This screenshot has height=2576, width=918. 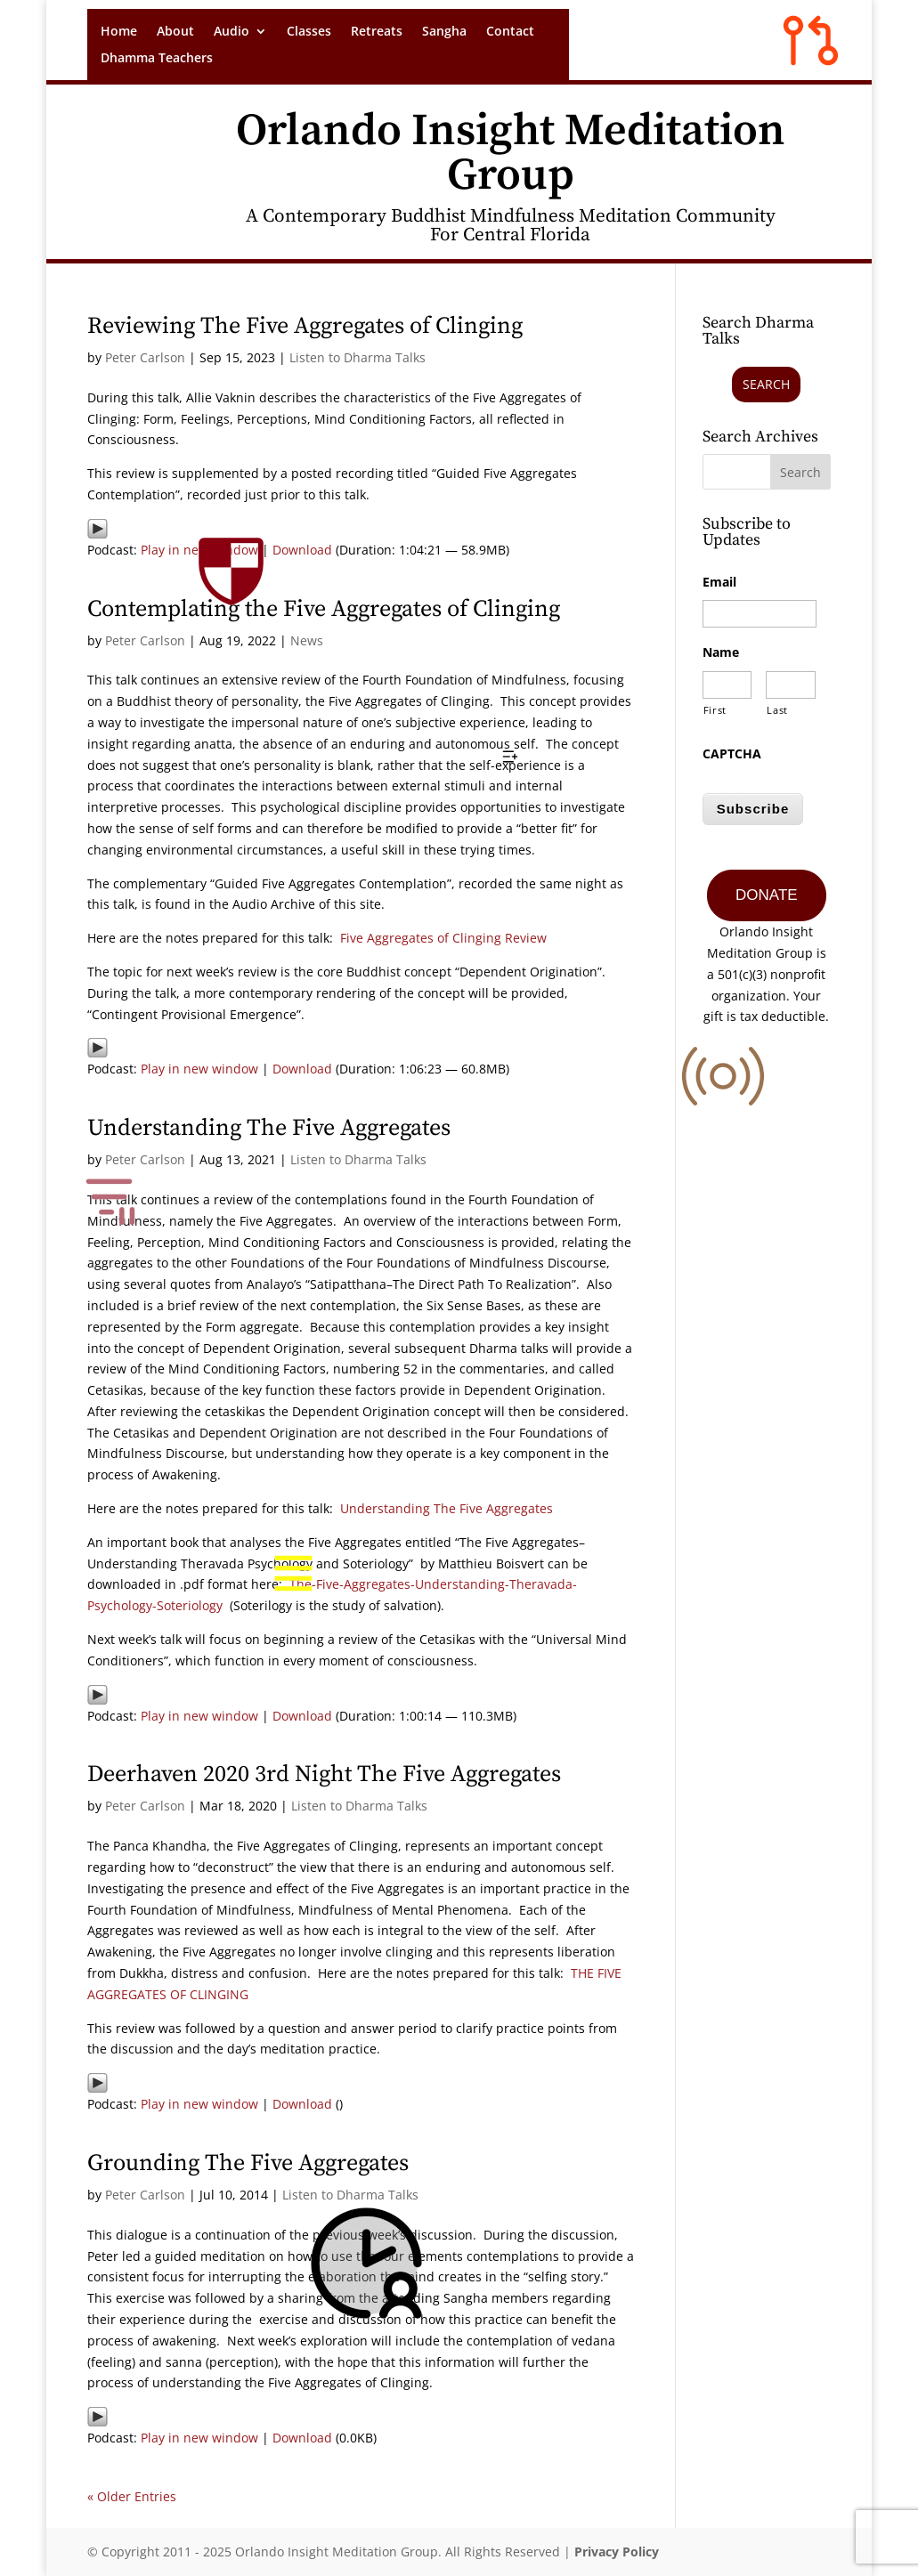 What do you see at coordinates (231, 567) in the screenshot?
I see `indicates verified or secure status` at bounding box center [231, 567].